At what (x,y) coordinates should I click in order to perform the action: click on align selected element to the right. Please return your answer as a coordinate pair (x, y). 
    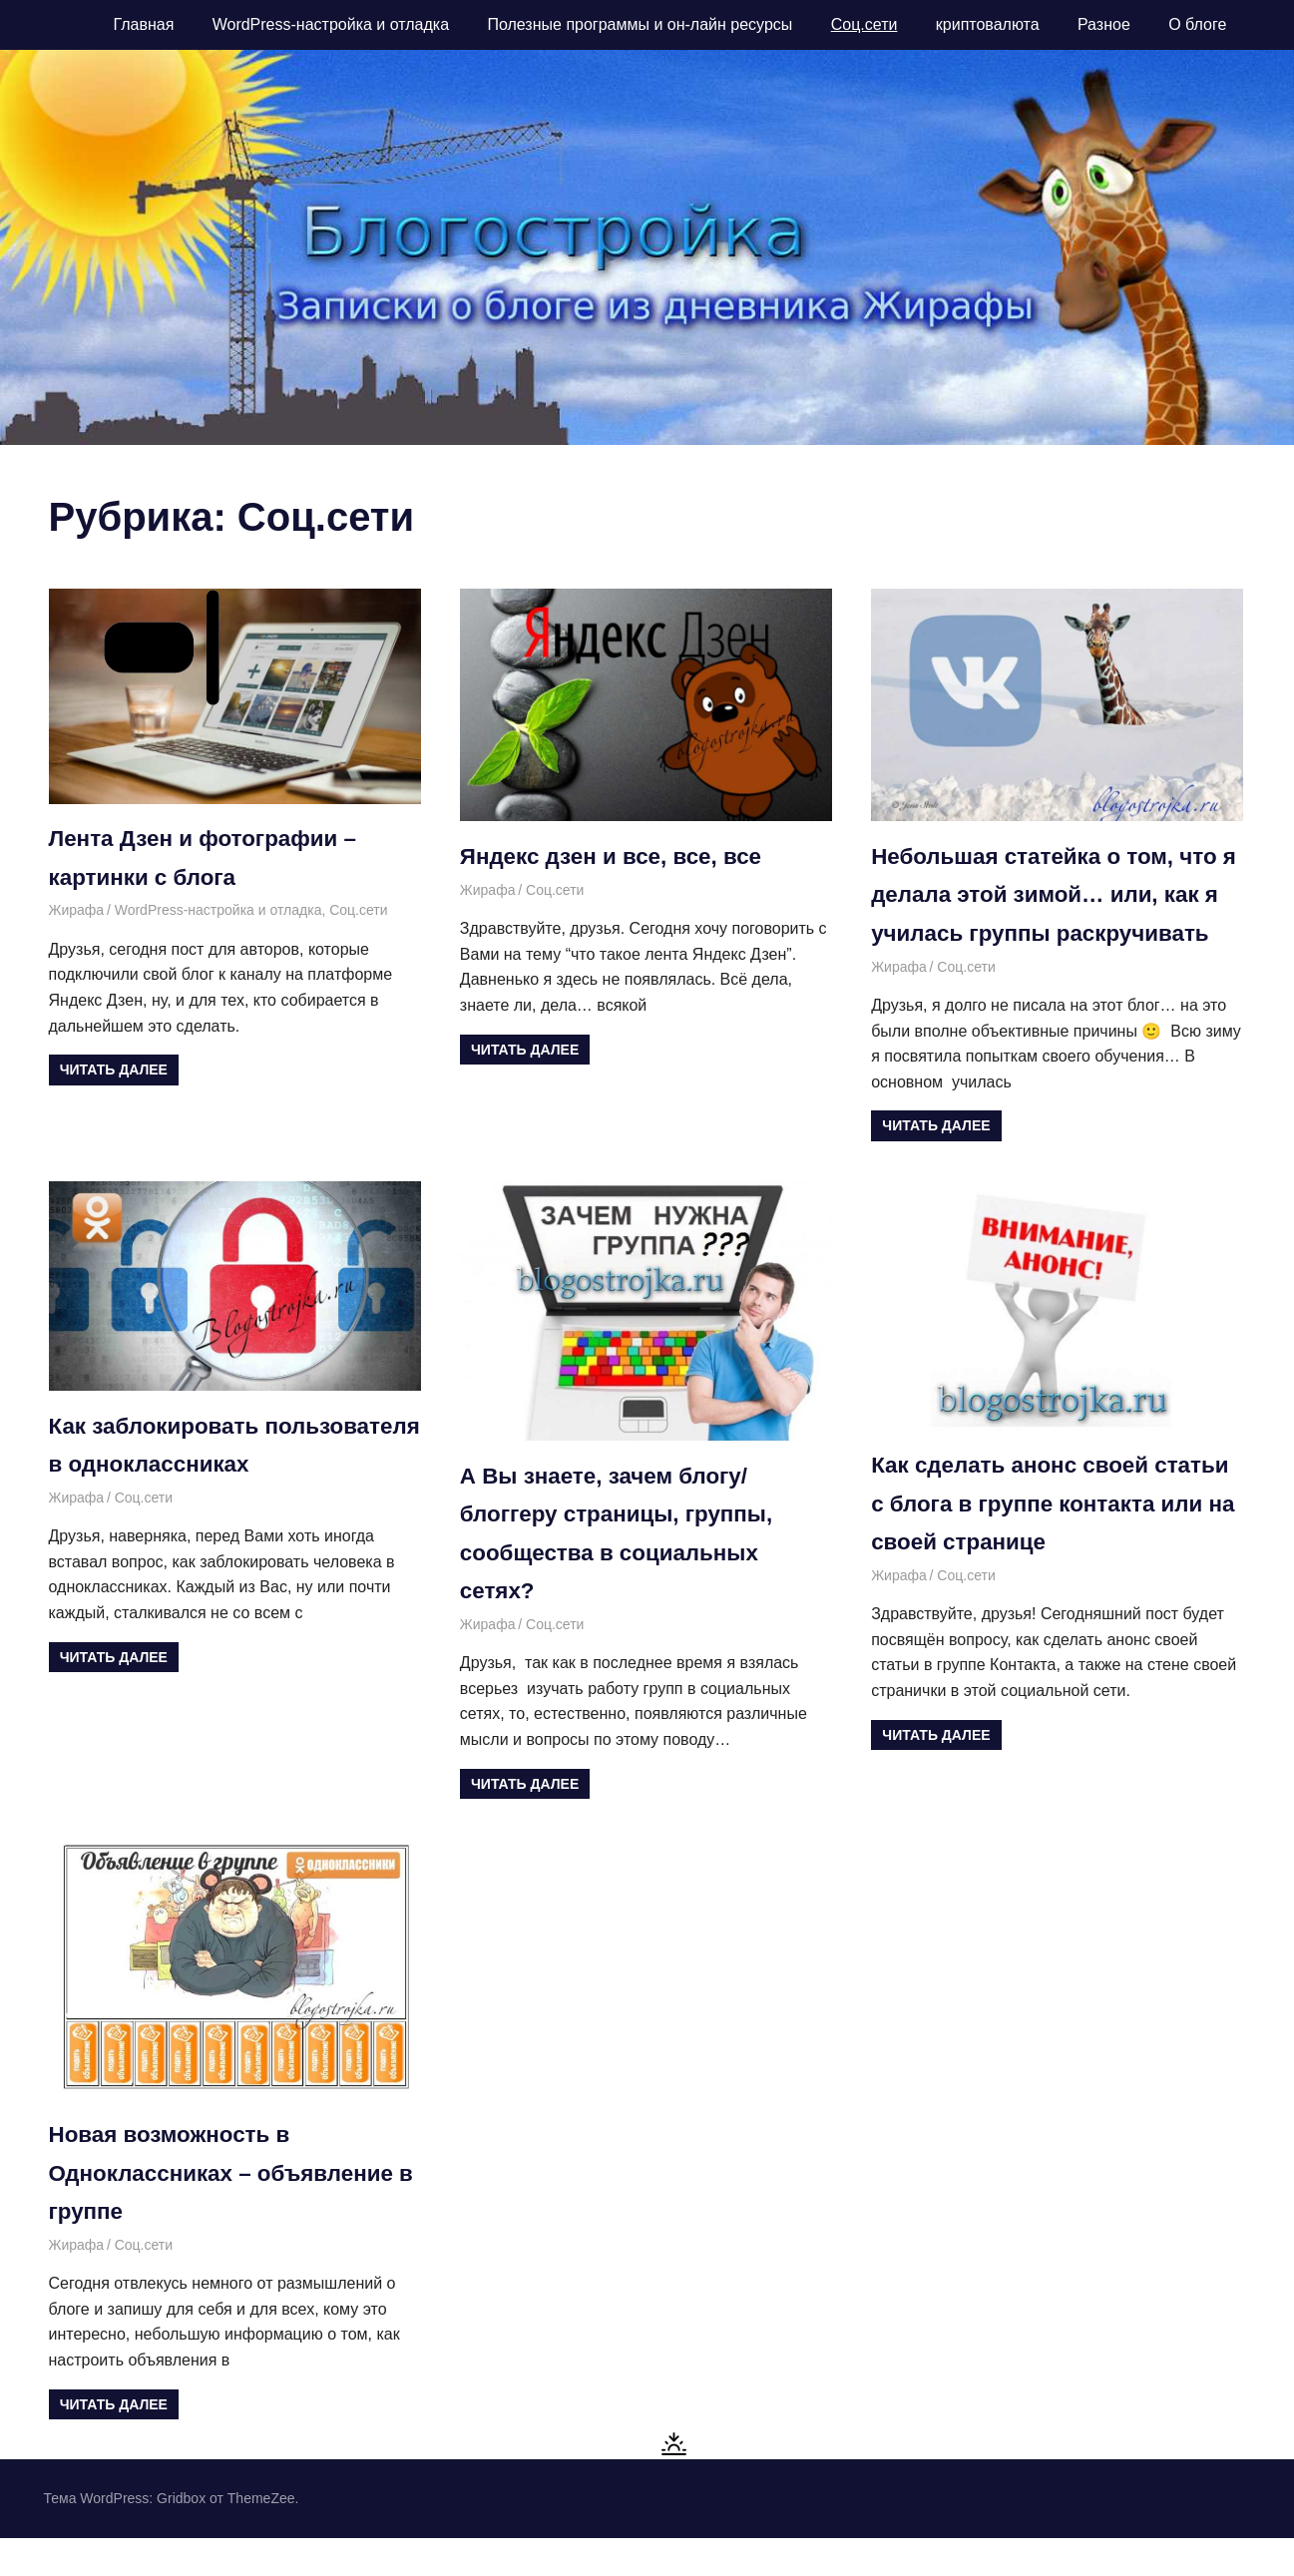
    Looking at the image, I should click on (162, 647).